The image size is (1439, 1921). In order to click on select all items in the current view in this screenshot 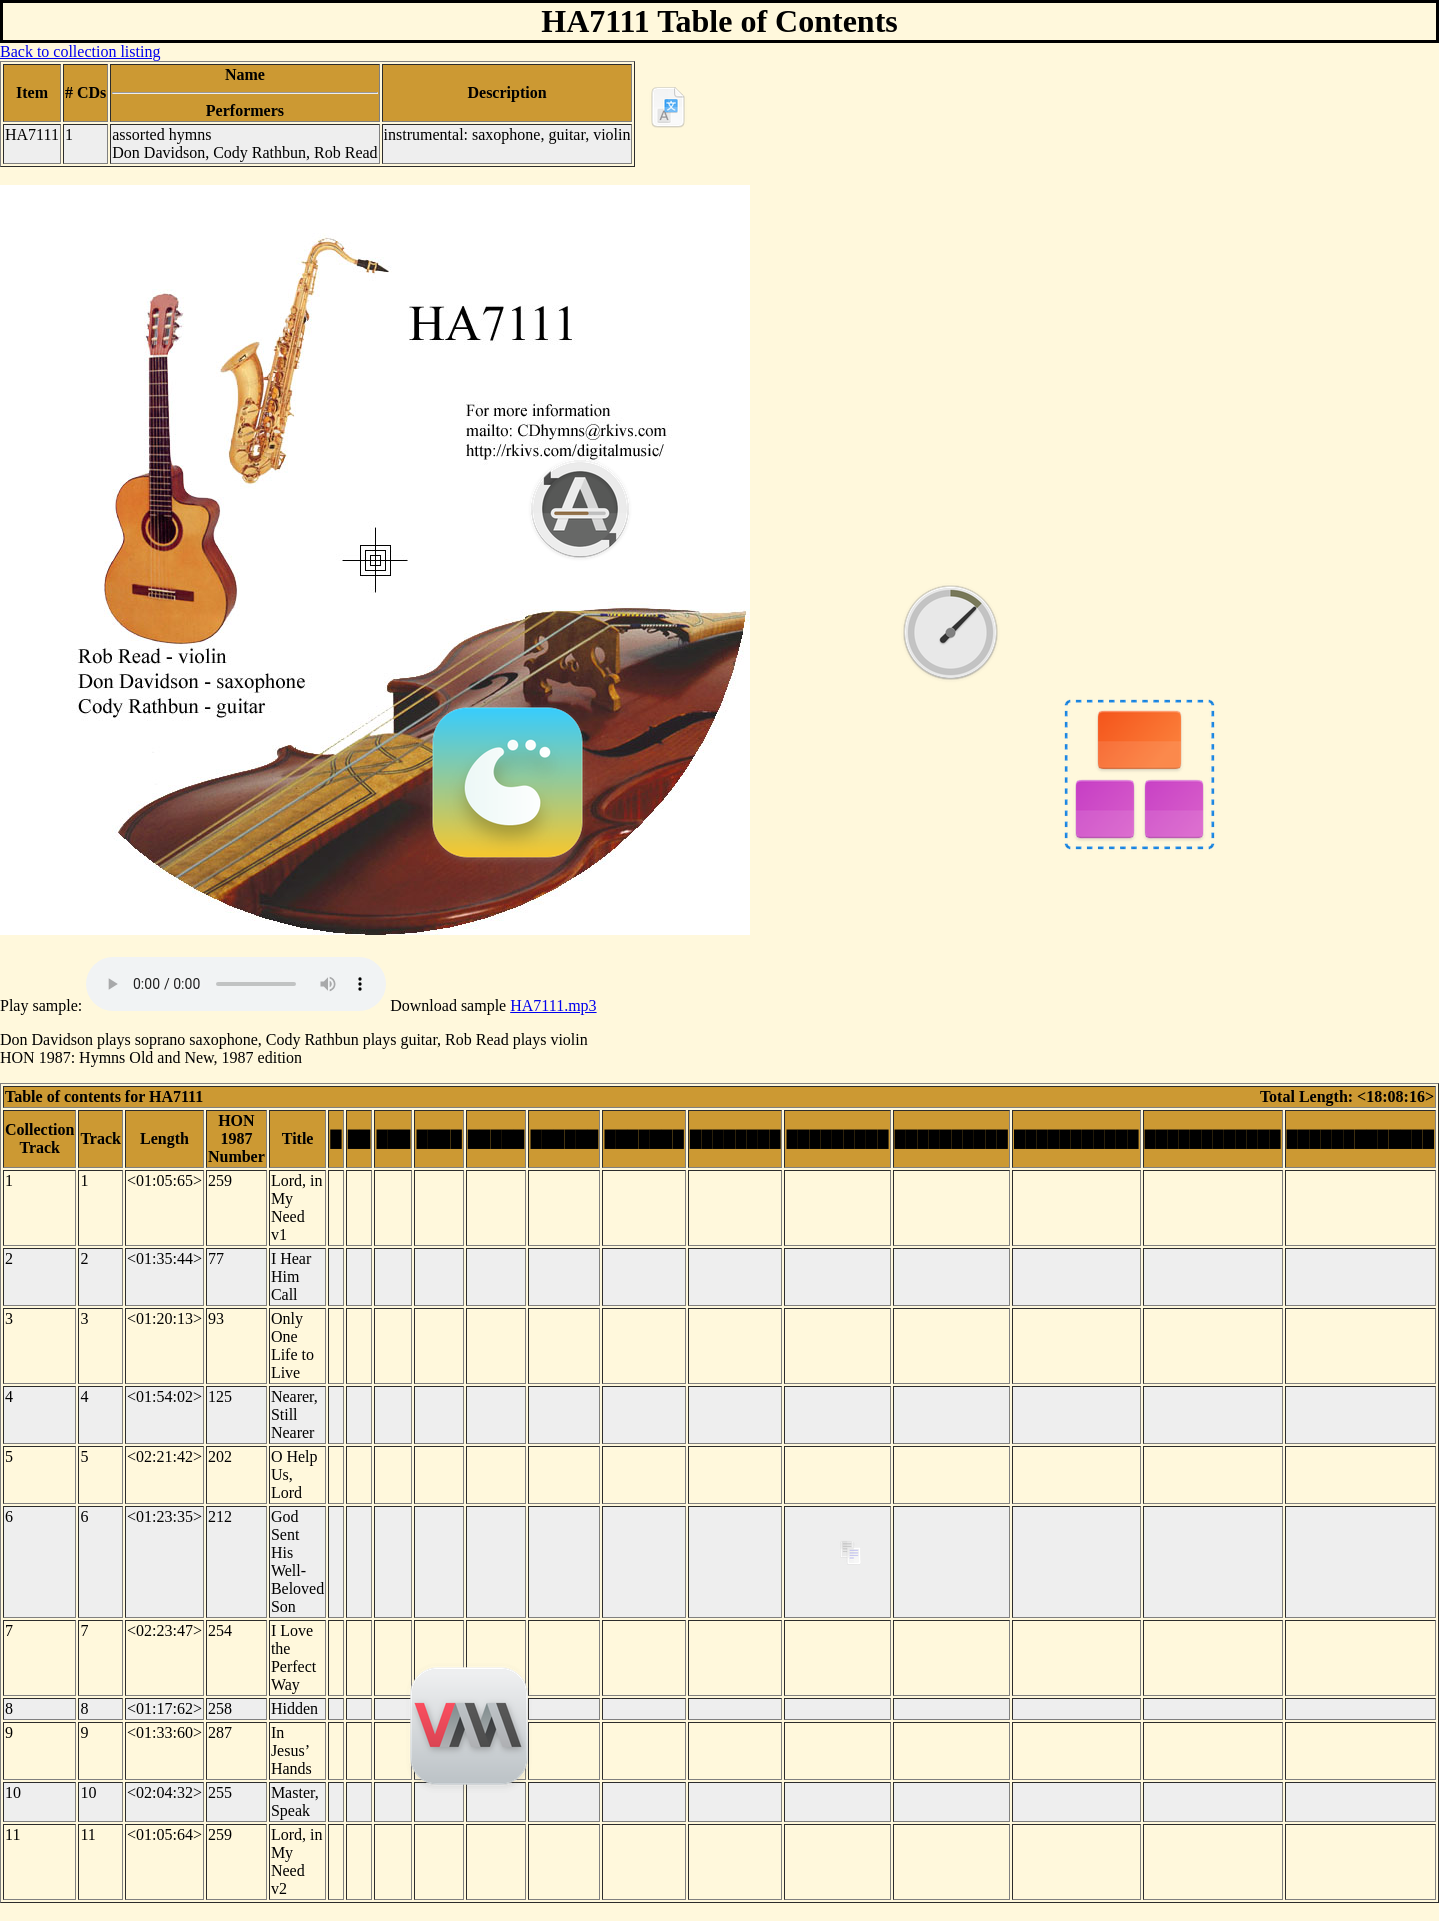, I will do `click(1139, 774)`.